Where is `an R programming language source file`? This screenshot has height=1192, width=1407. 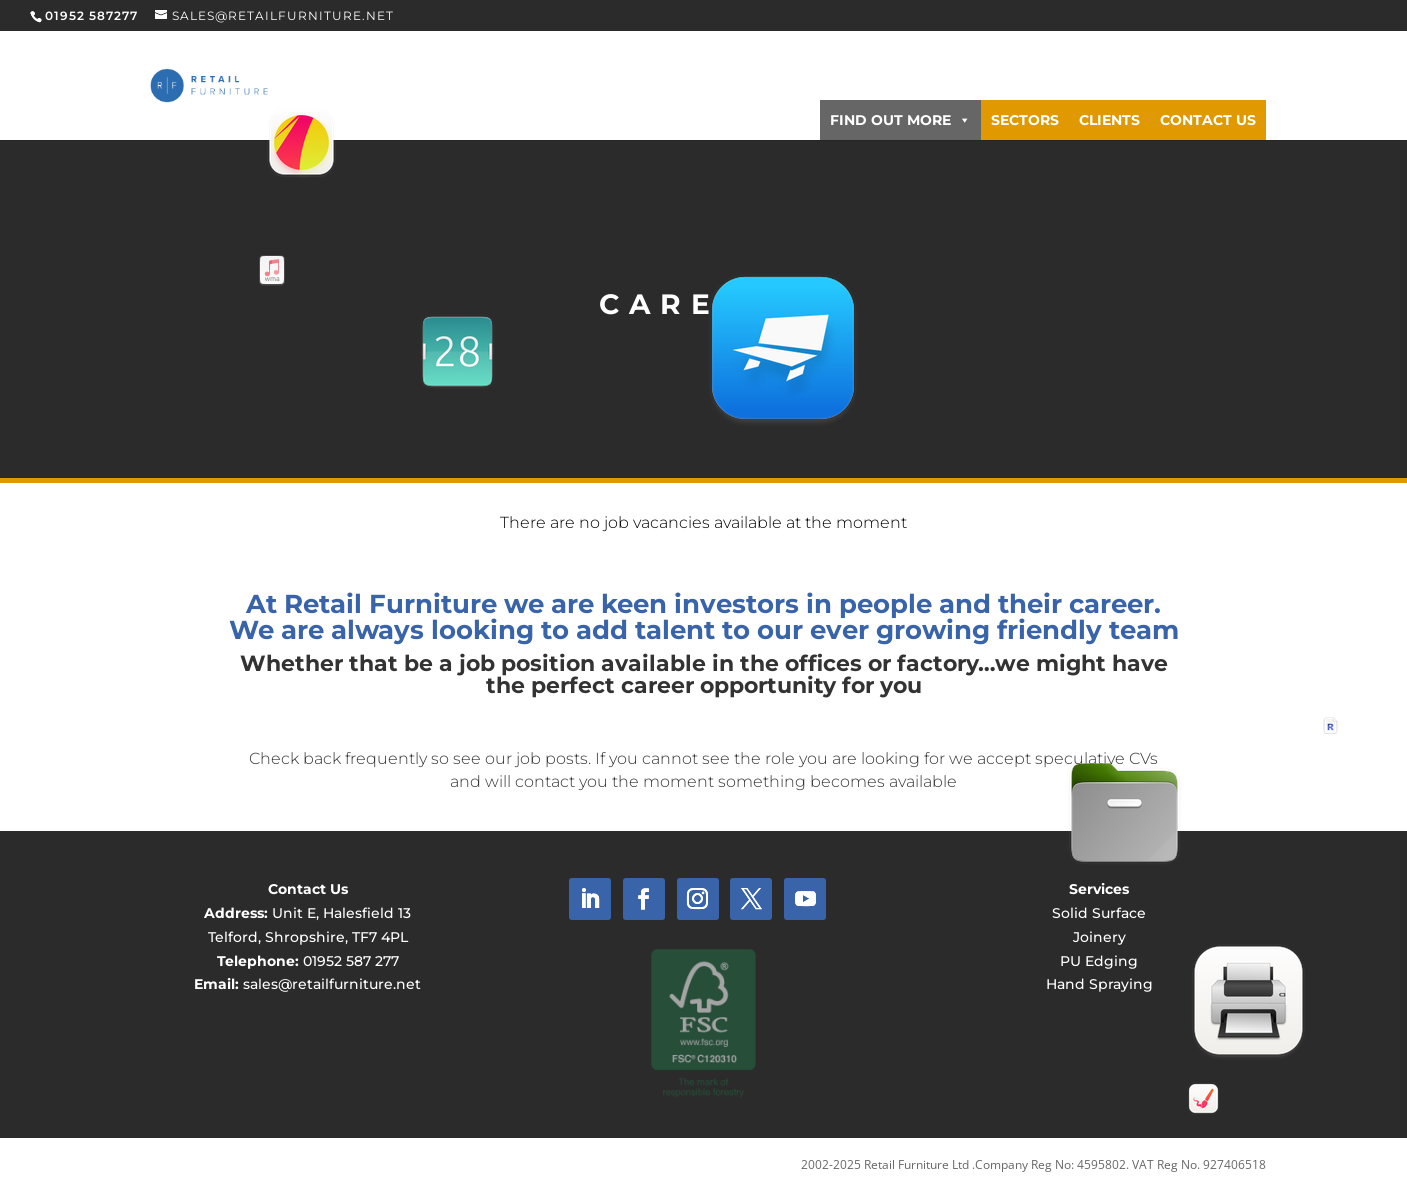 an R programming language source file is located at coordinates (1330, 725).